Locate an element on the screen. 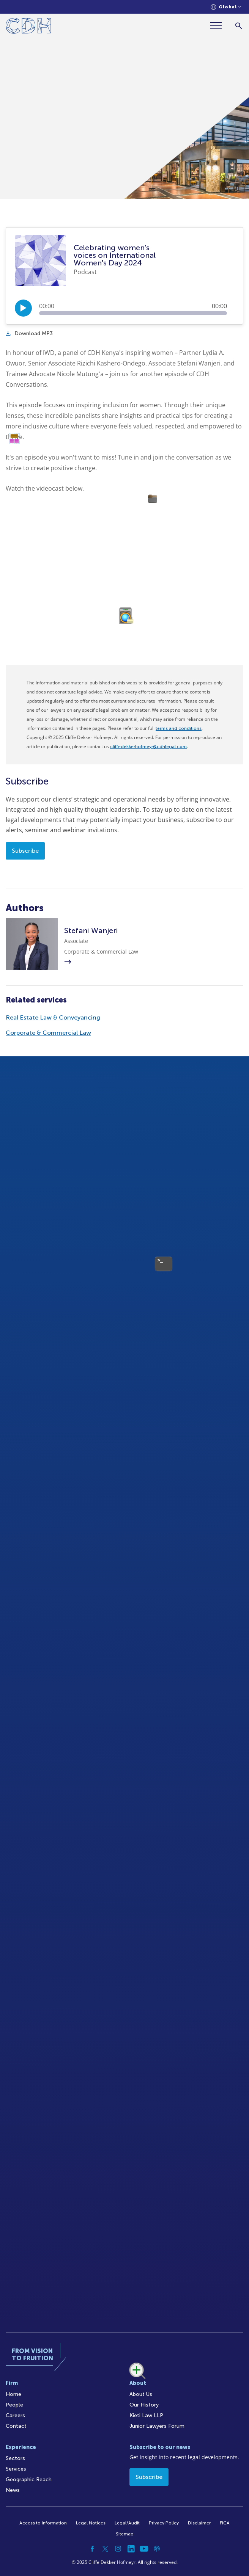 This screenshot has width=249, height=2576. zoom to fit content within the current view is located at coordinates (137, 2371).